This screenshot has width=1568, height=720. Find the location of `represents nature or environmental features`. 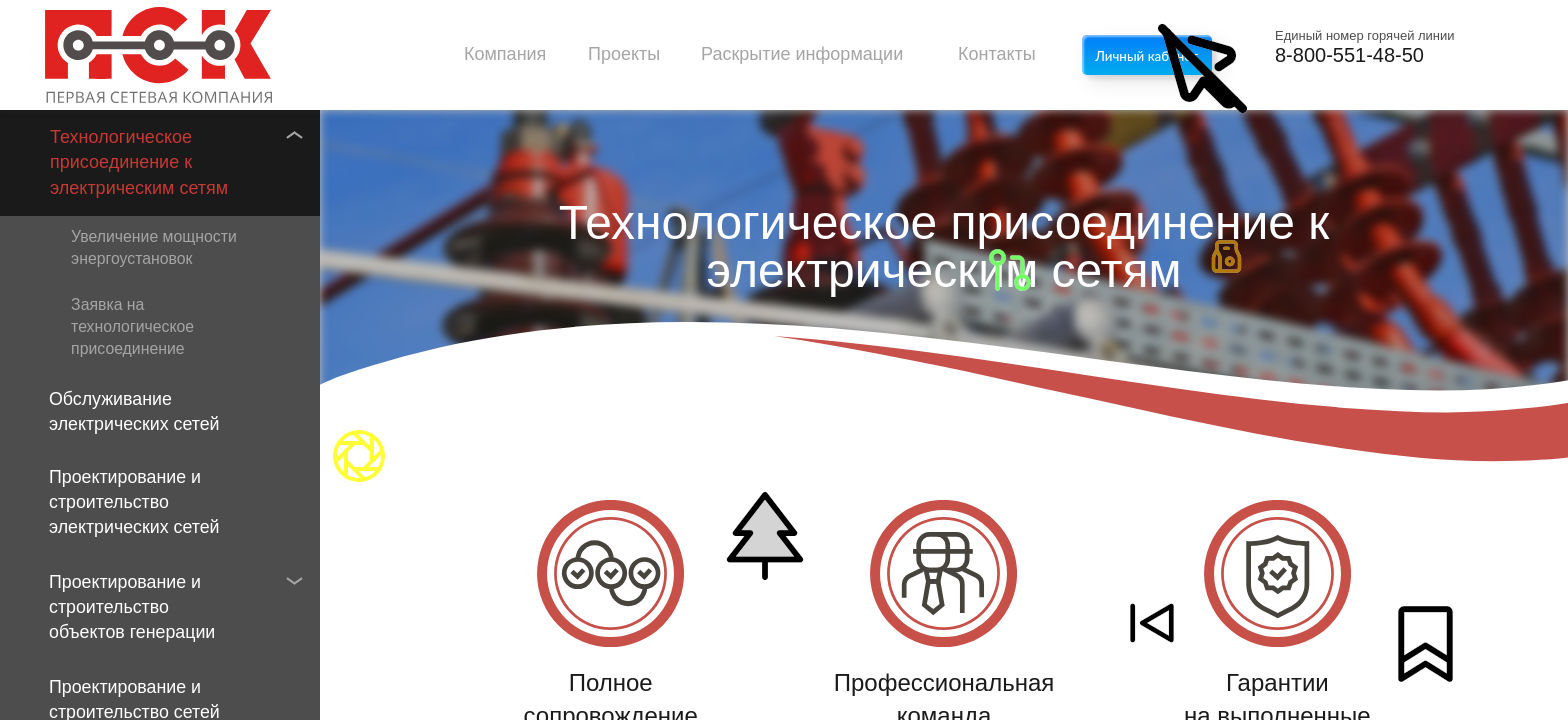

represents nature or environmental features is located at coordinates (765, 536).